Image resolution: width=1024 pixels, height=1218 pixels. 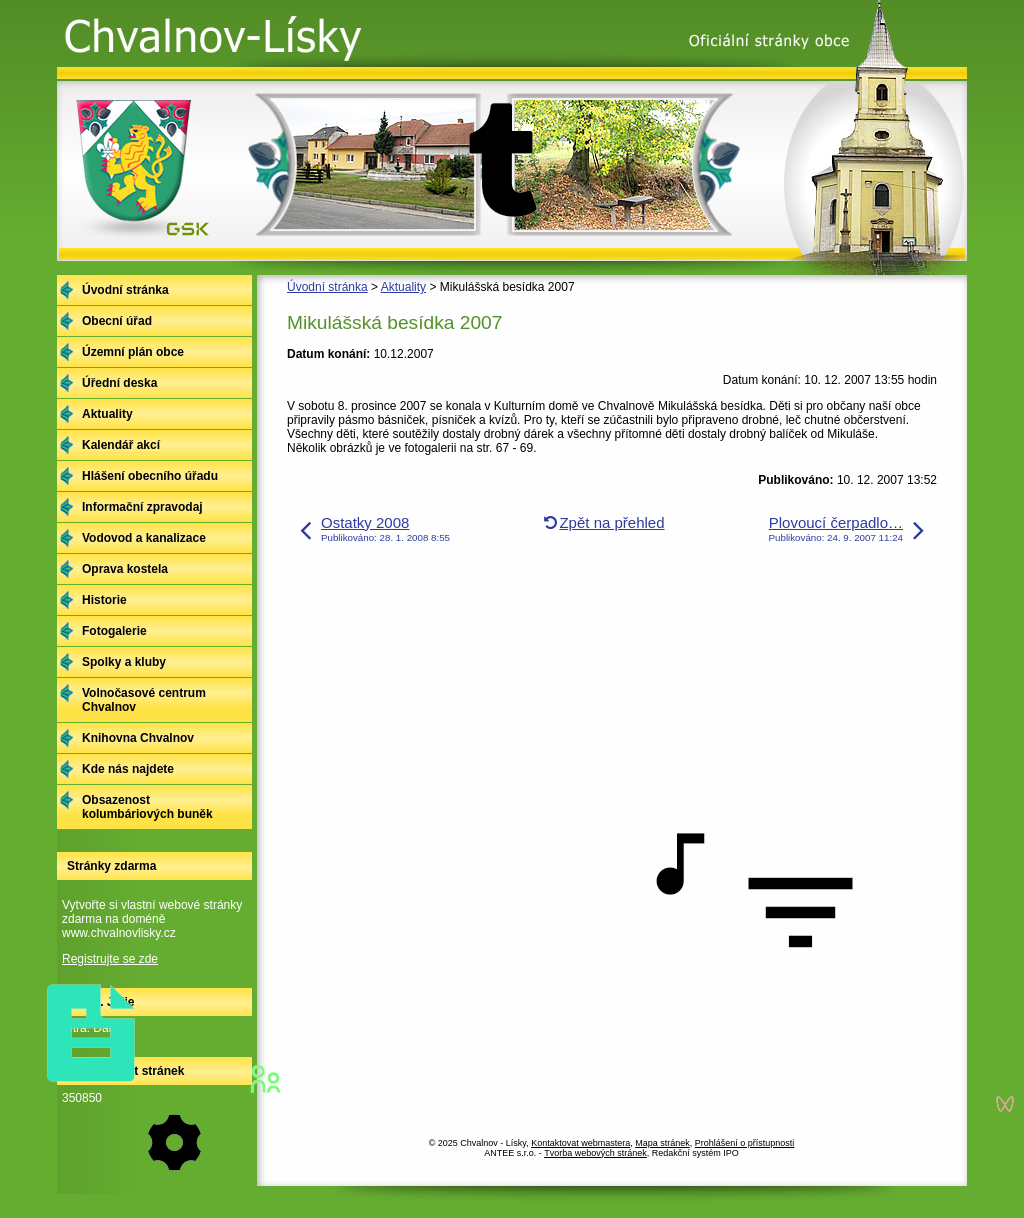 I want to click on filter or sort list items, so click(x=800, y=912).